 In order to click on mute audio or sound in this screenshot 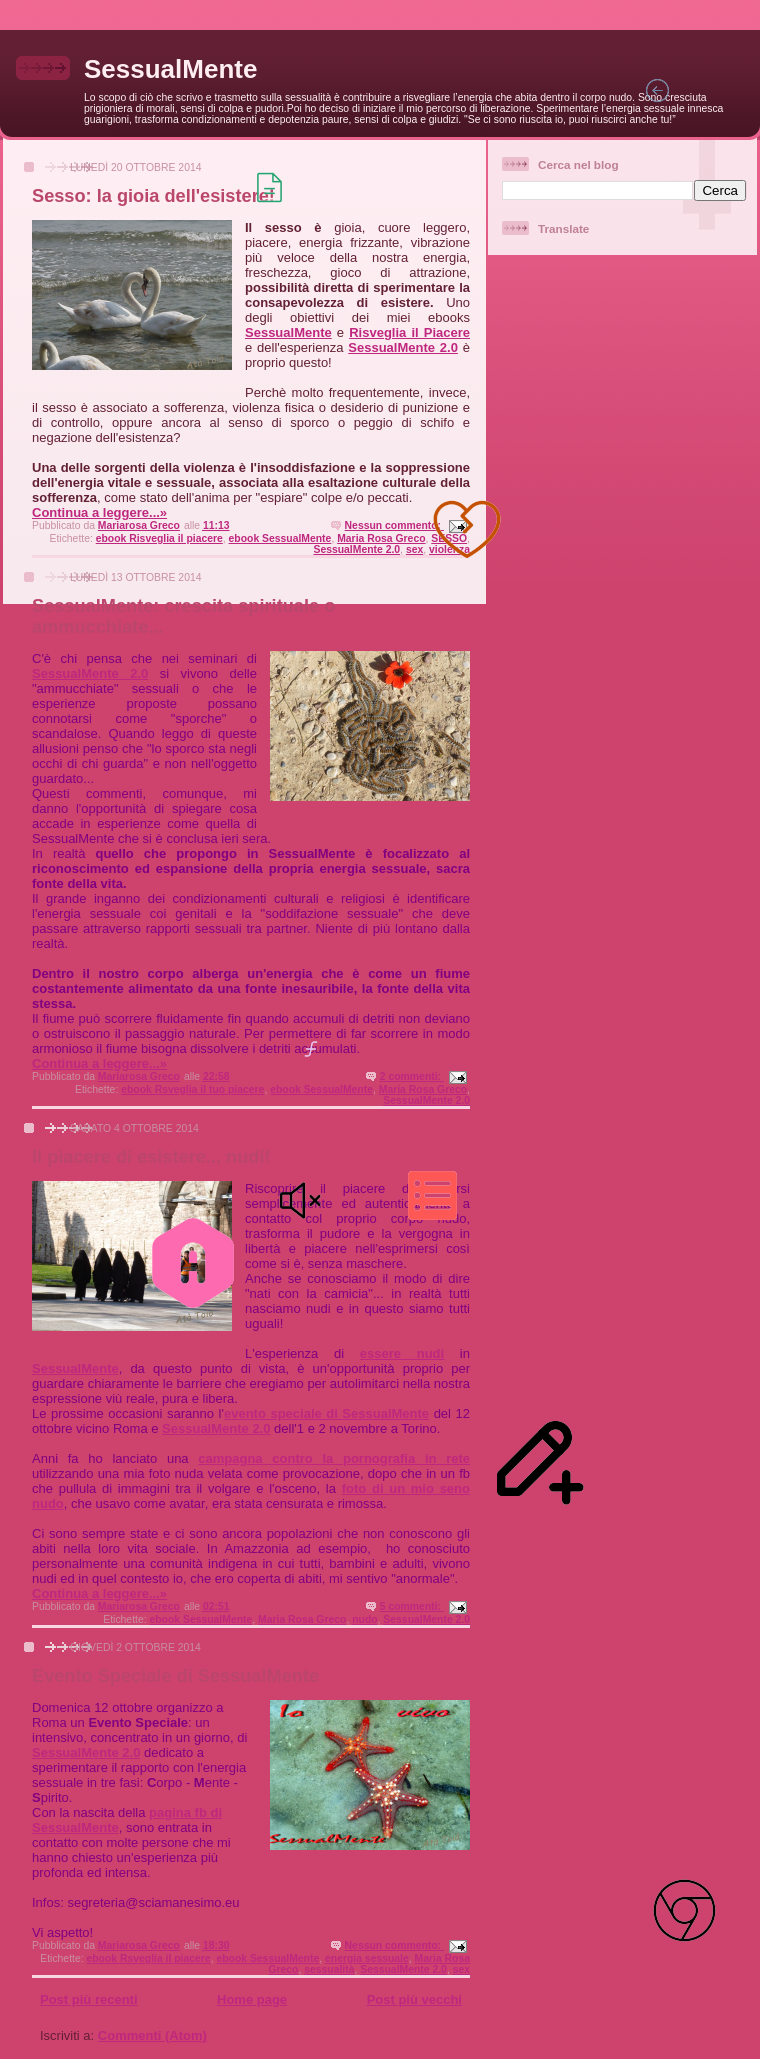, I will do `click(299, 1200)`.